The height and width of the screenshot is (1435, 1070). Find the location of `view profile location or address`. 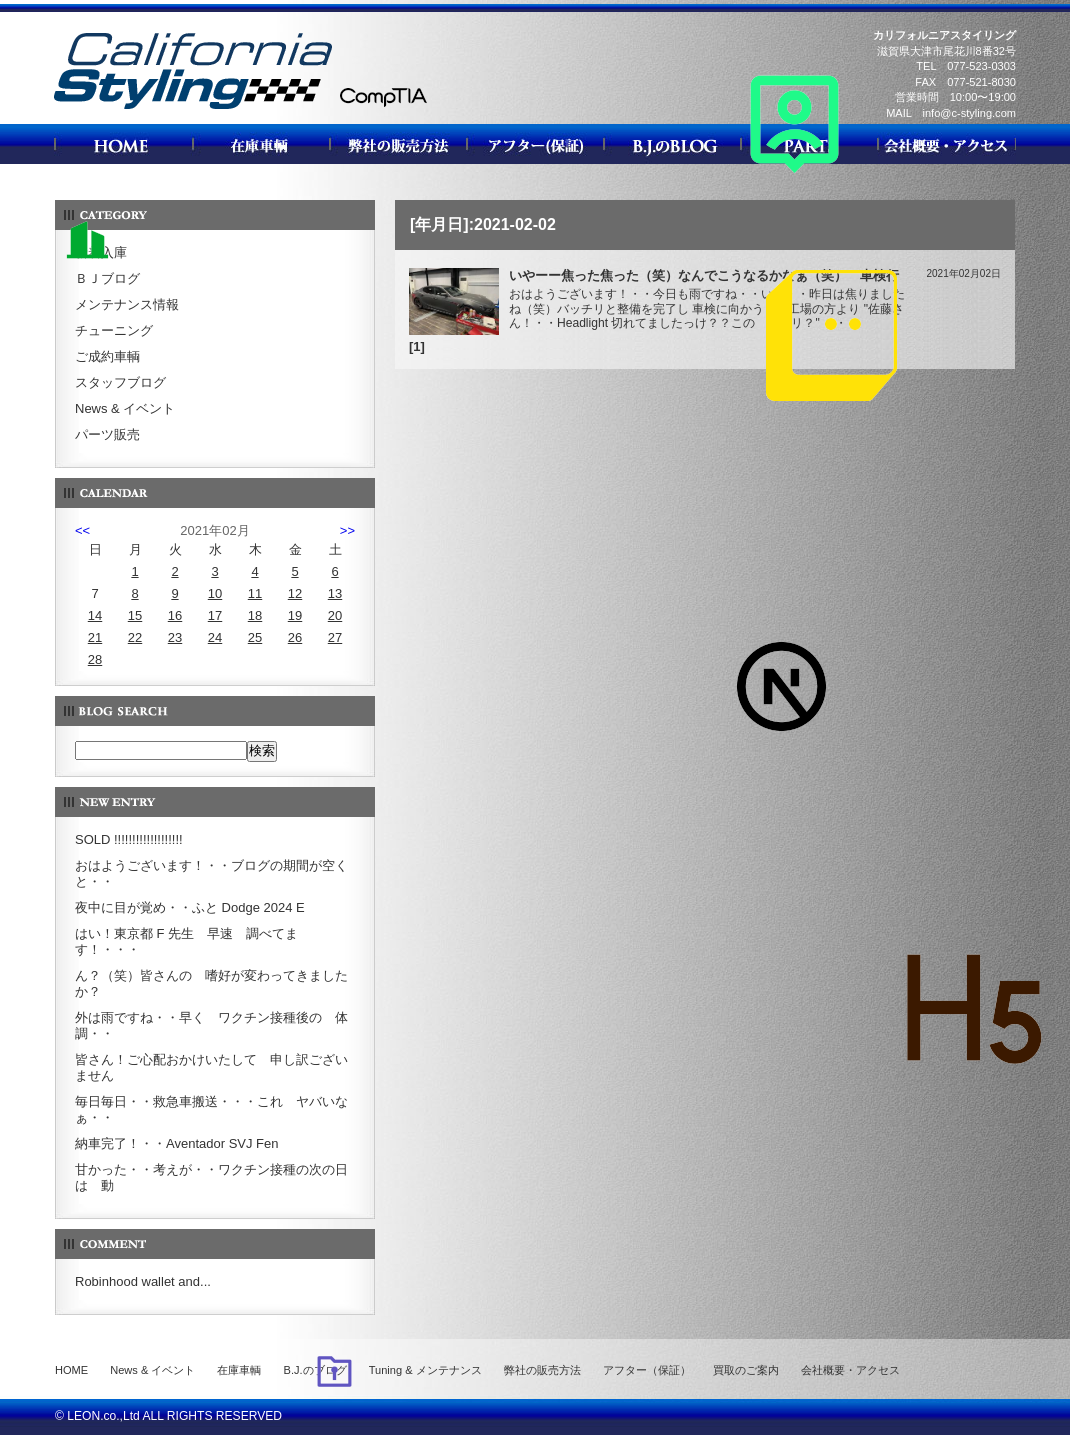

view profile location or address is located at coordinates (794, 119).